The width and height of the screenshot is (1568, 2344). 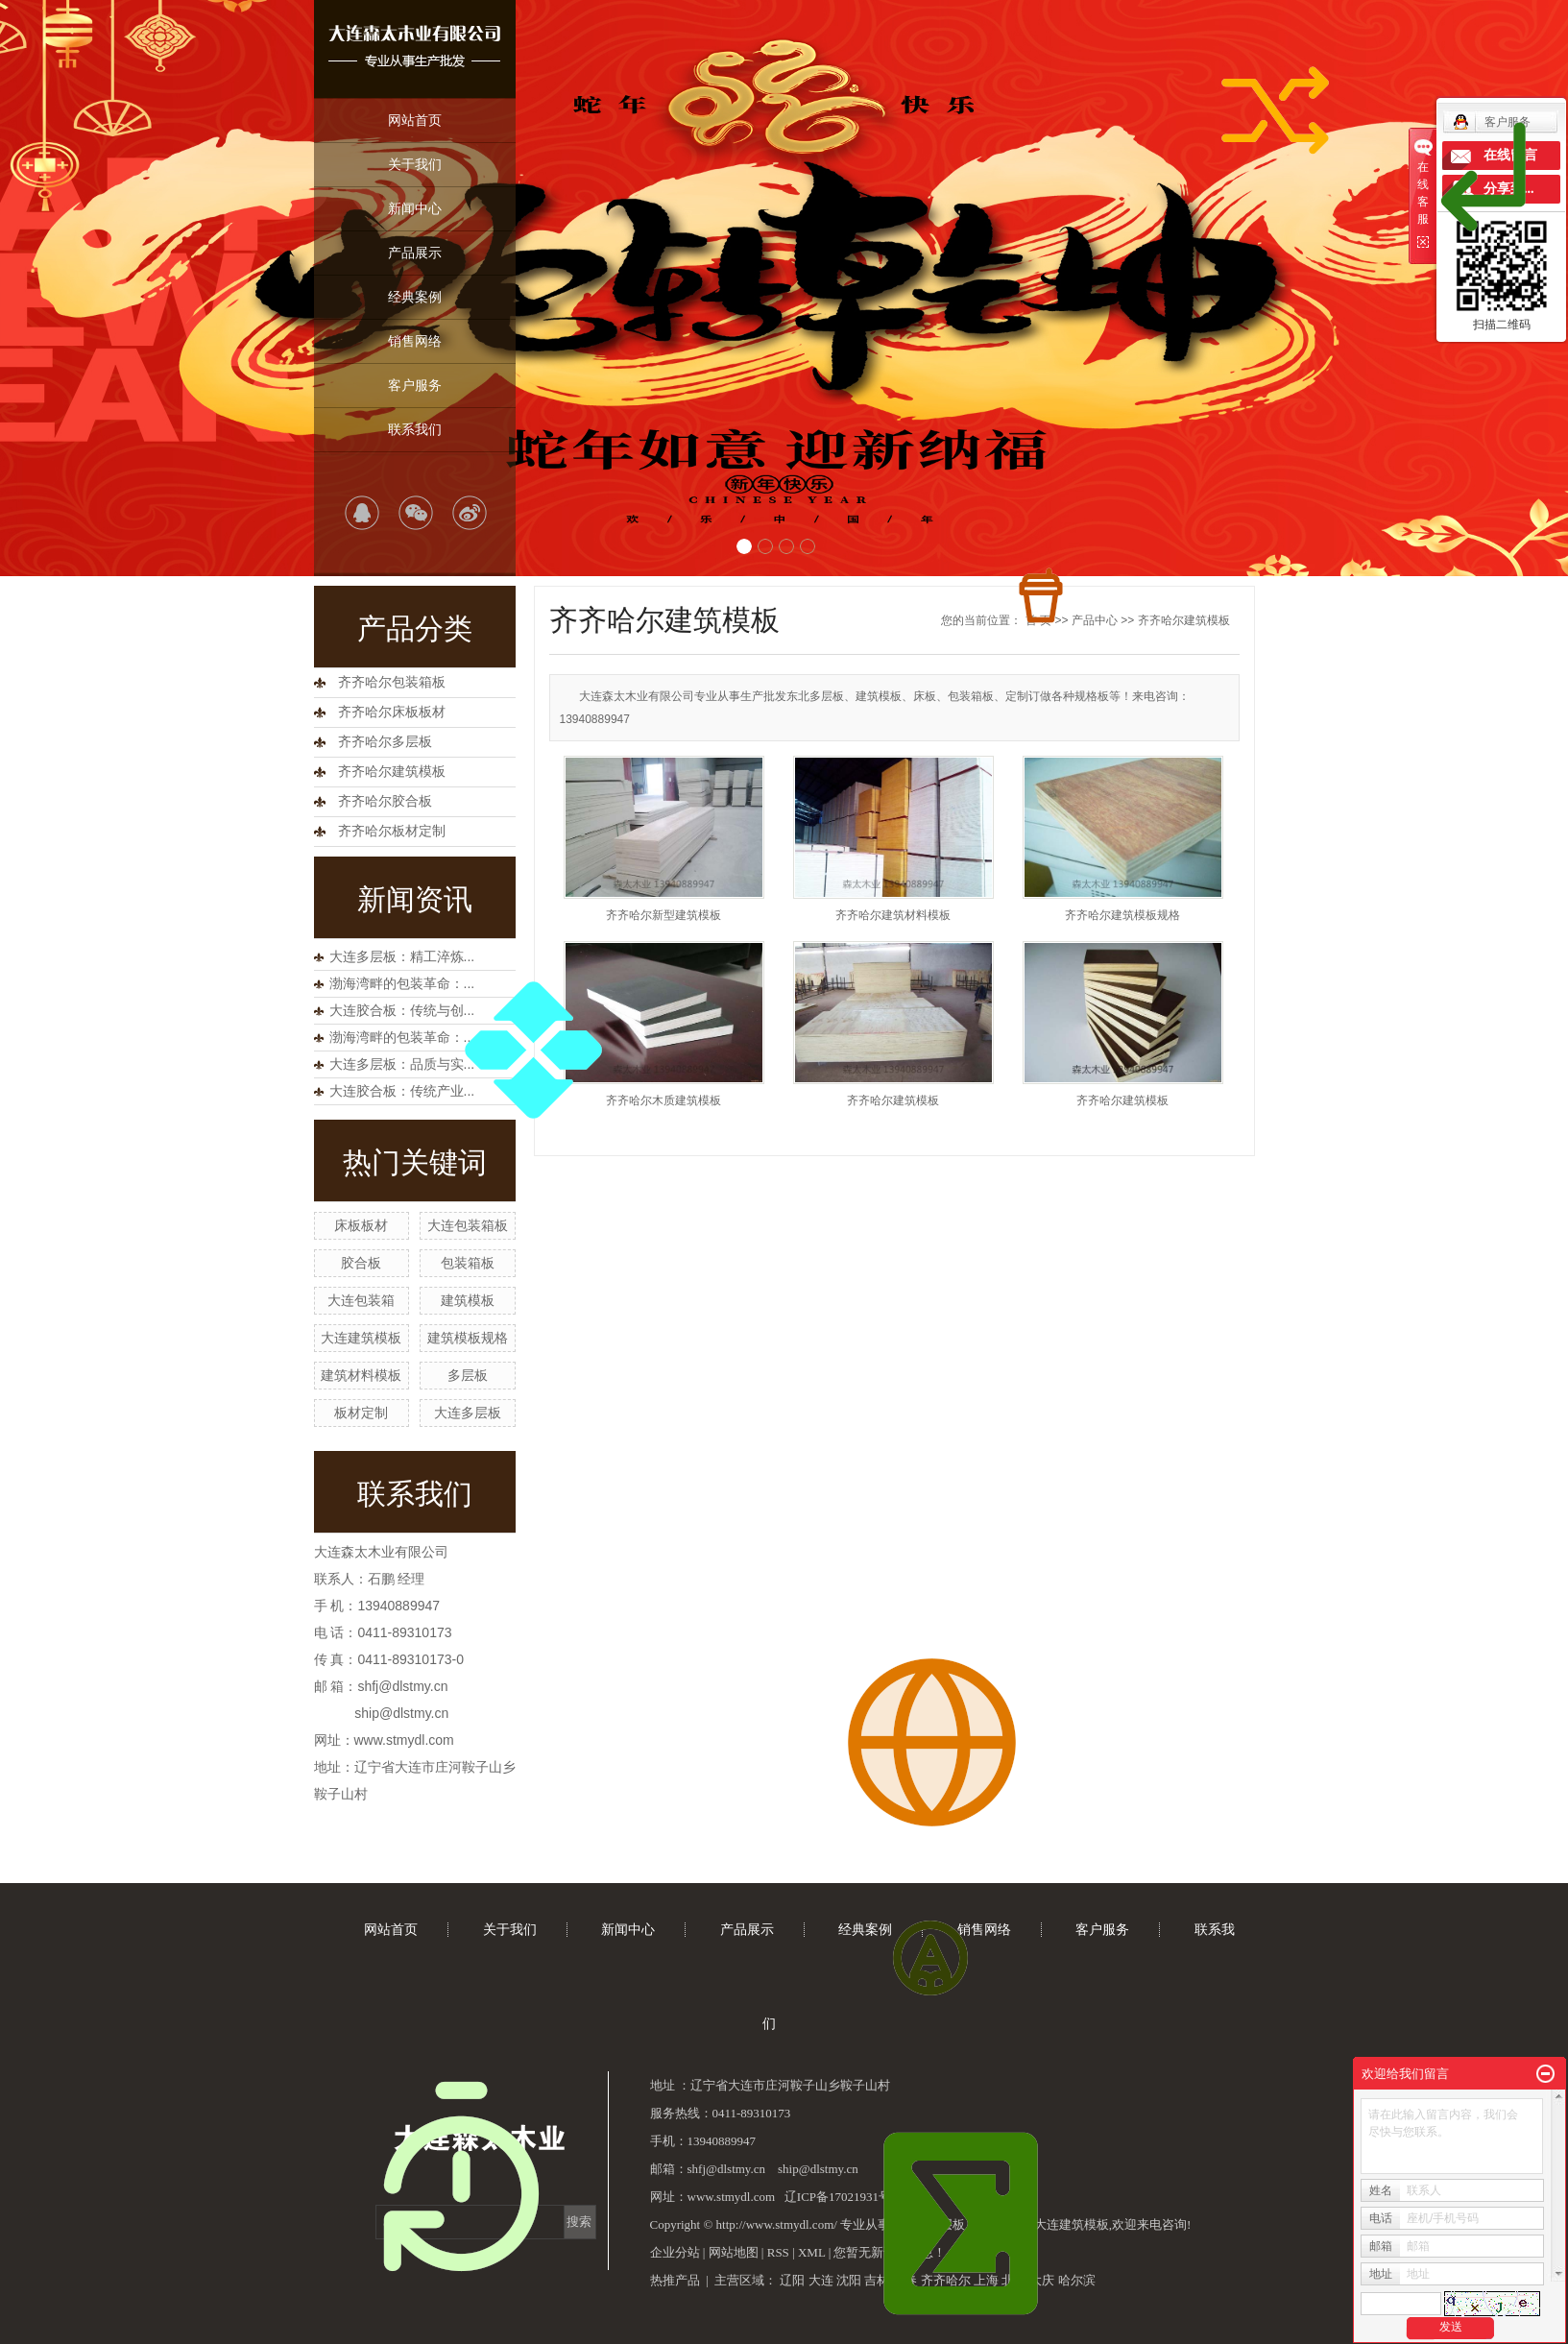 I want to click on pix instant payment system logo, so click(x=533, y=1050).